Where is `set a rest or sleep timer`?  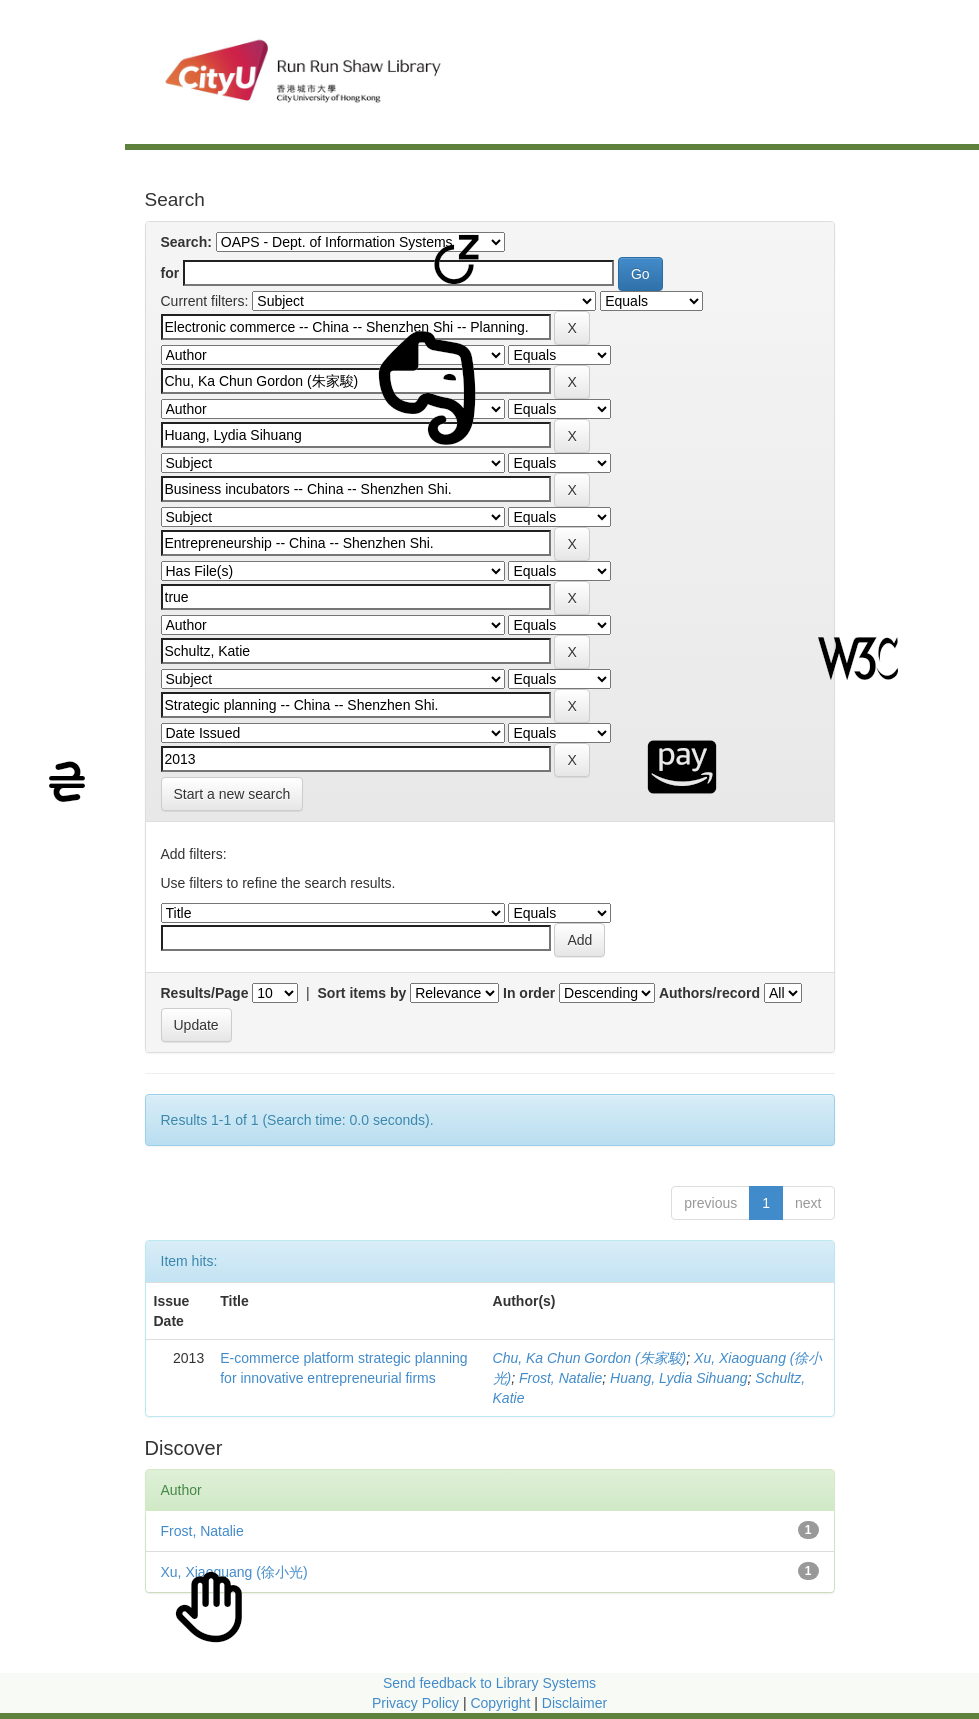 set a rest or sleep timer is located at coordinates (456, 259).